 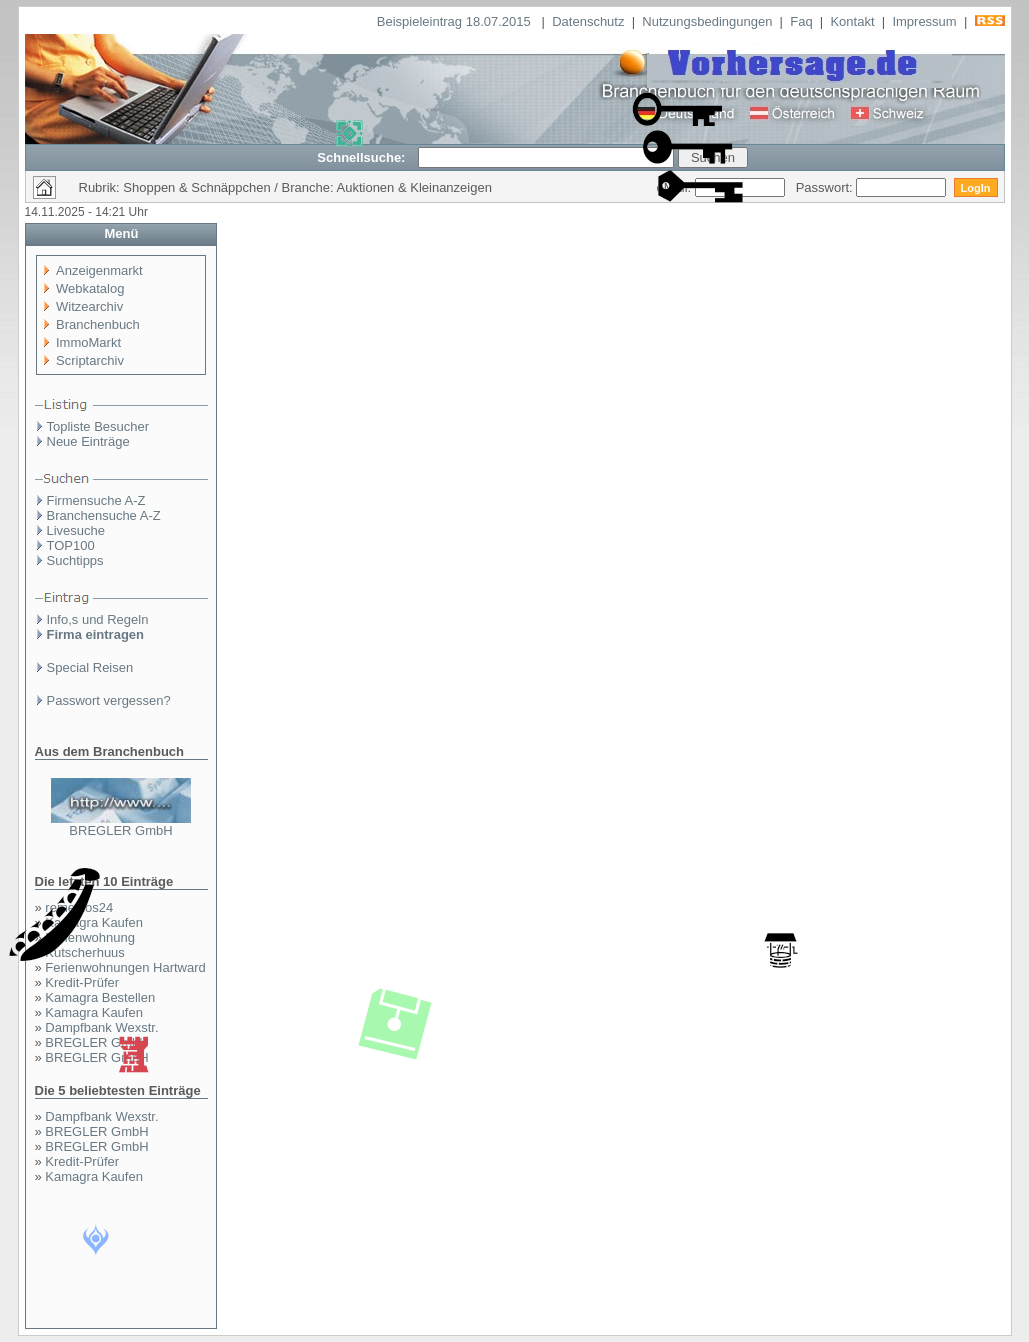 I want to click on save your current progress, so click(x=395, y=1024).